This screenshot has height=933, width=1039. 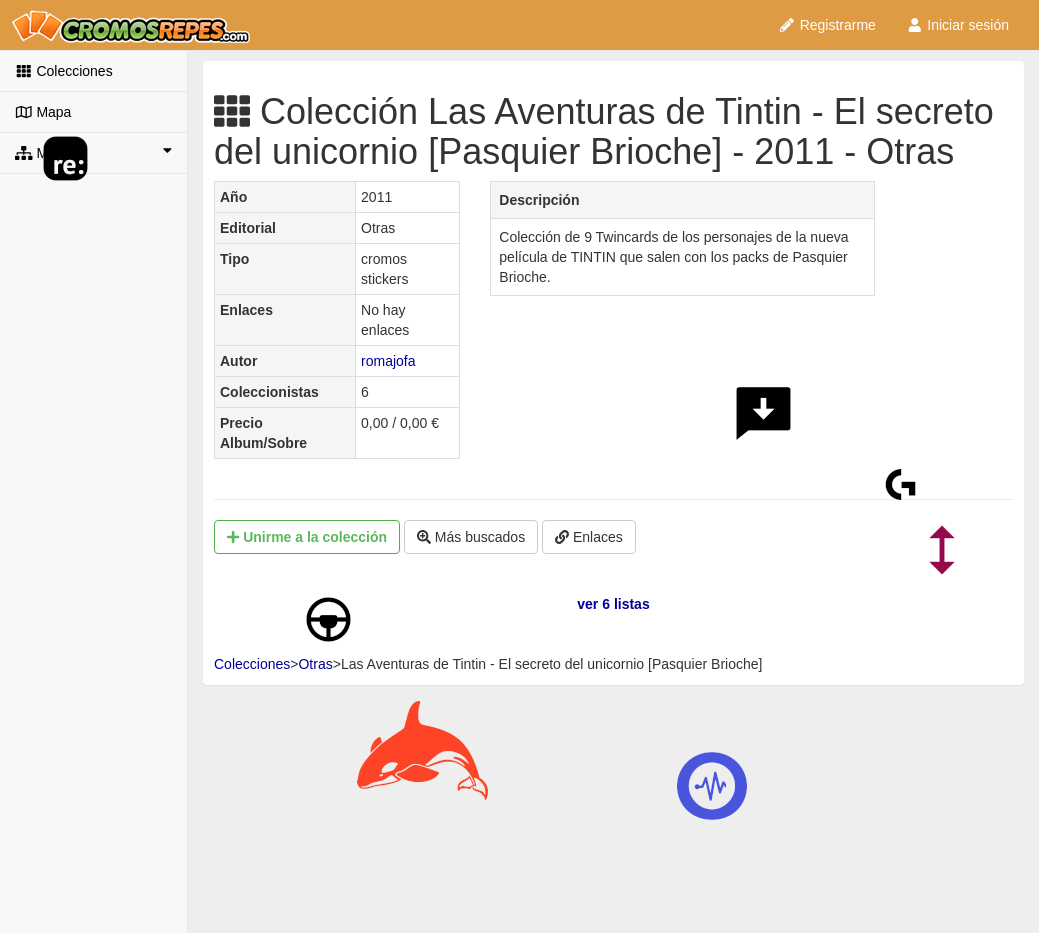 I want to click on download chat history, so click(x=763, y=411).